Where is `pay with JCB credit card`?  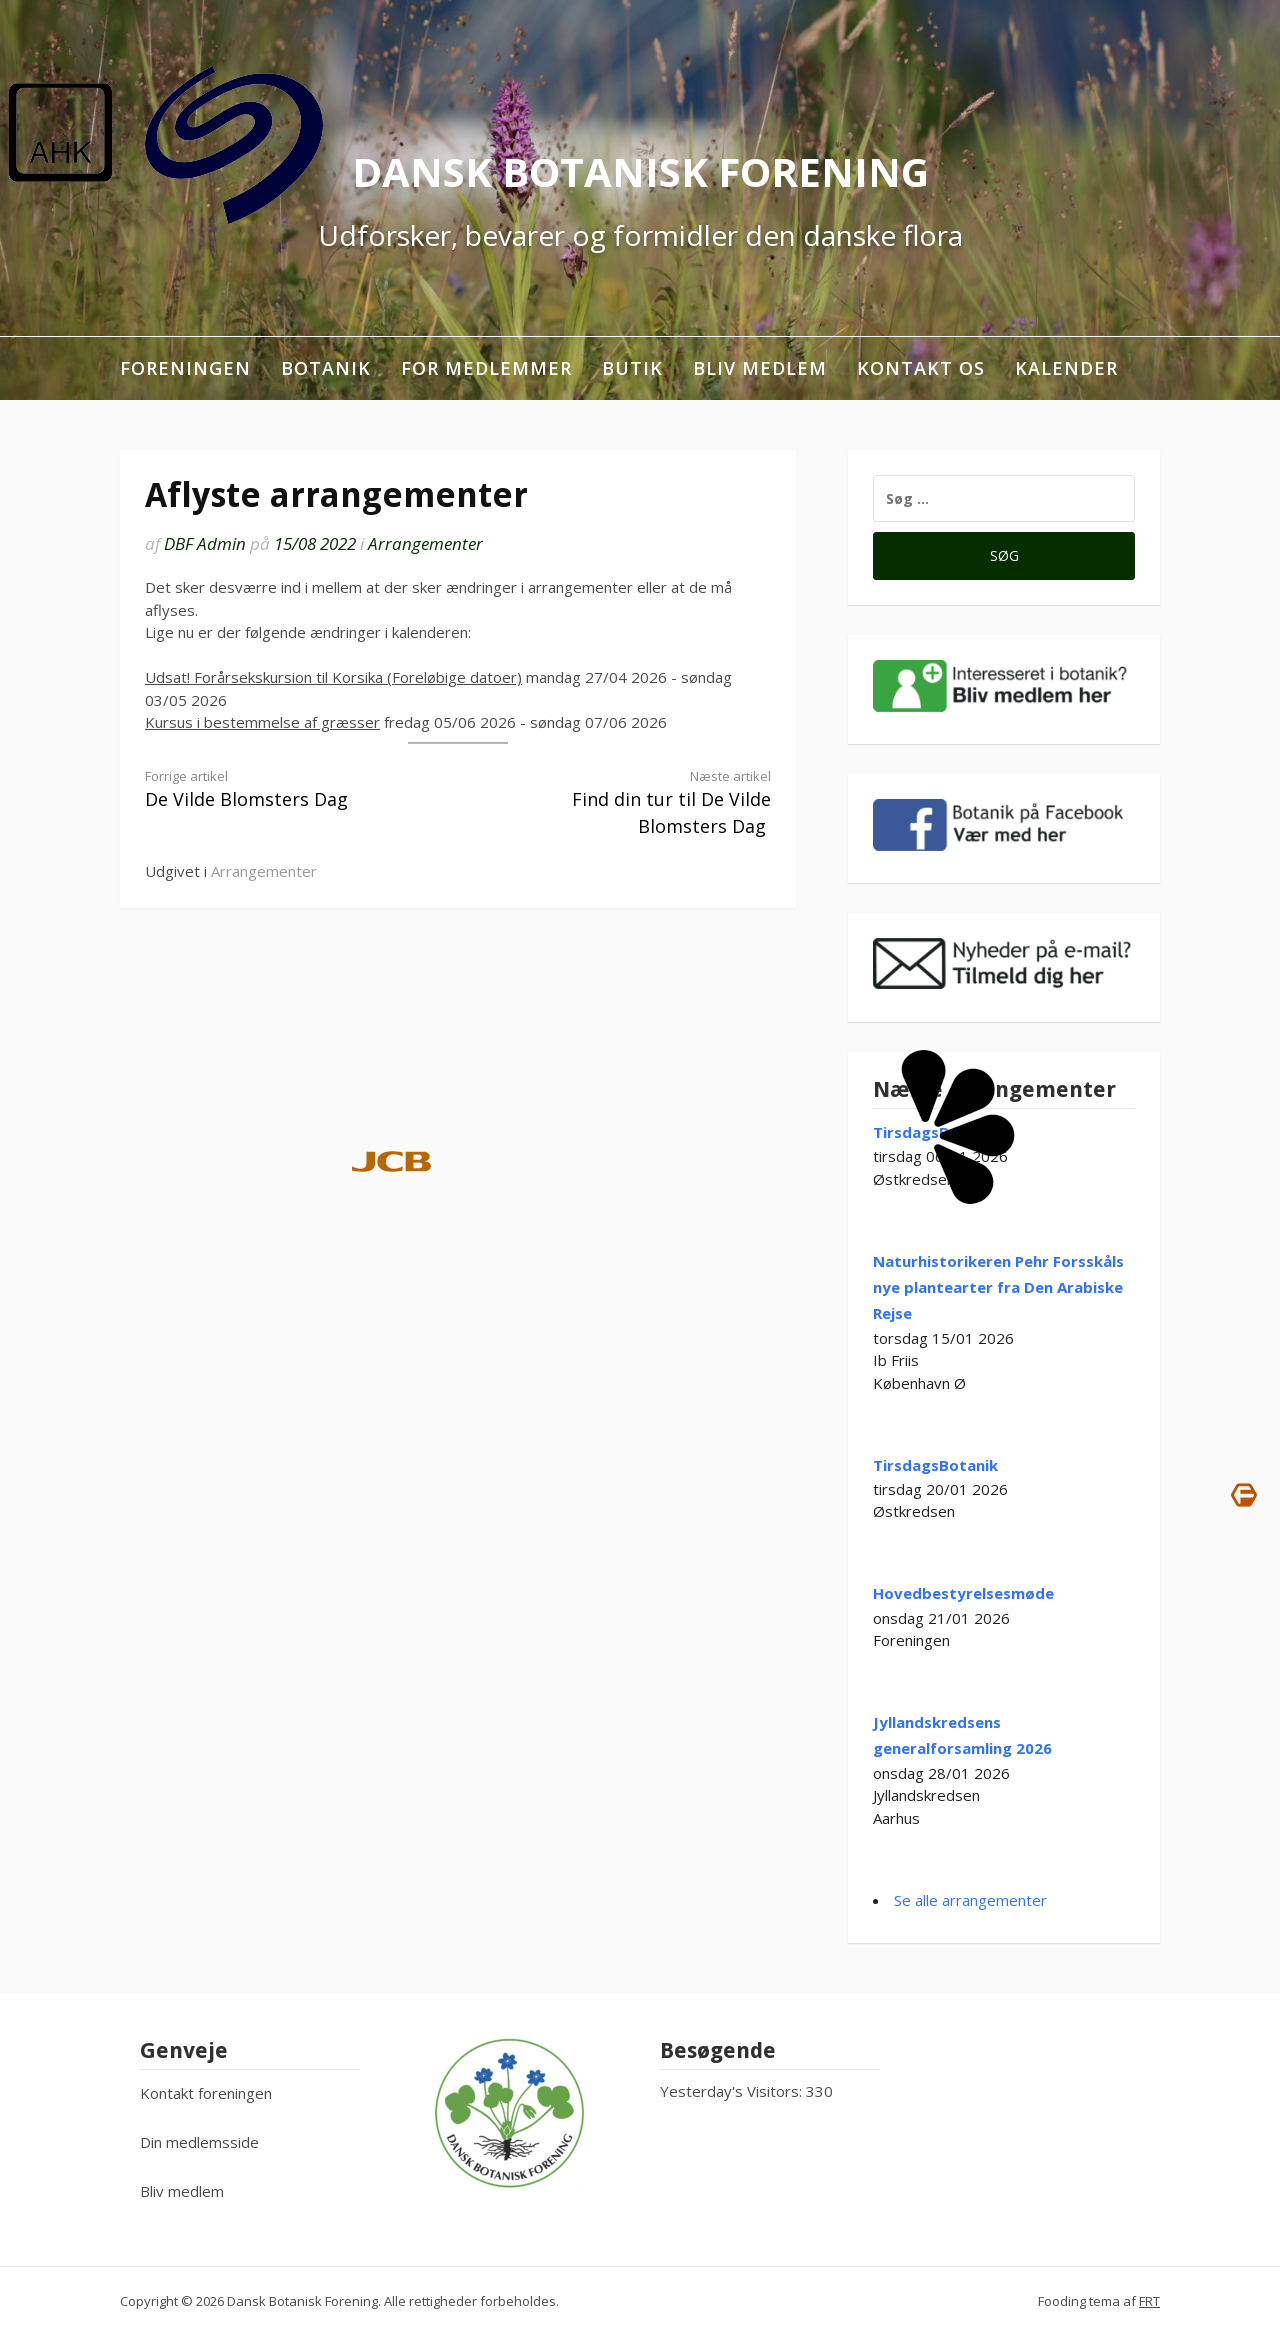 pay with JCB credit card is located at coordinates (391, 1161).